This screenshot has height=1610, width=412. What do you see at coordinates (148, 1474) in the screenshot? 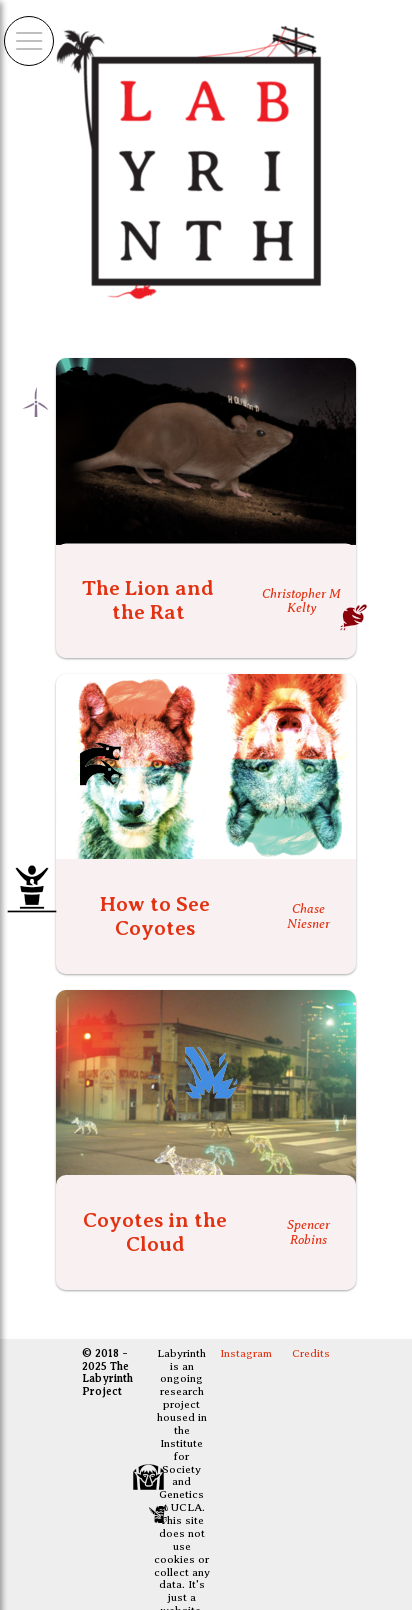
I see `select troll character or creature type` at bounding box center [148, 1474].